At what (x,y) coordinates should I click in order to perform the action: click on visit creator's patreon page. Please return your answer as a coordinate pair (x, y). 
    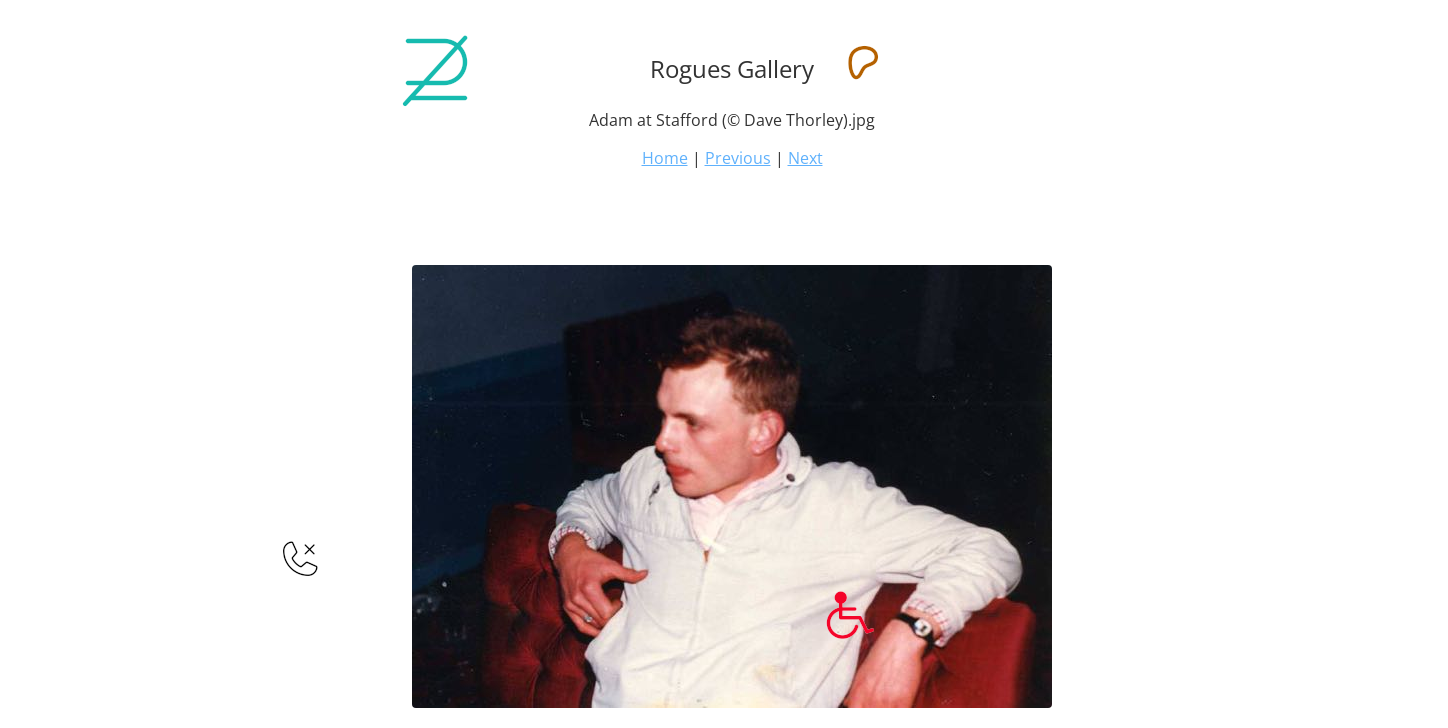
    Looking at the image, I should click on (862, 62).